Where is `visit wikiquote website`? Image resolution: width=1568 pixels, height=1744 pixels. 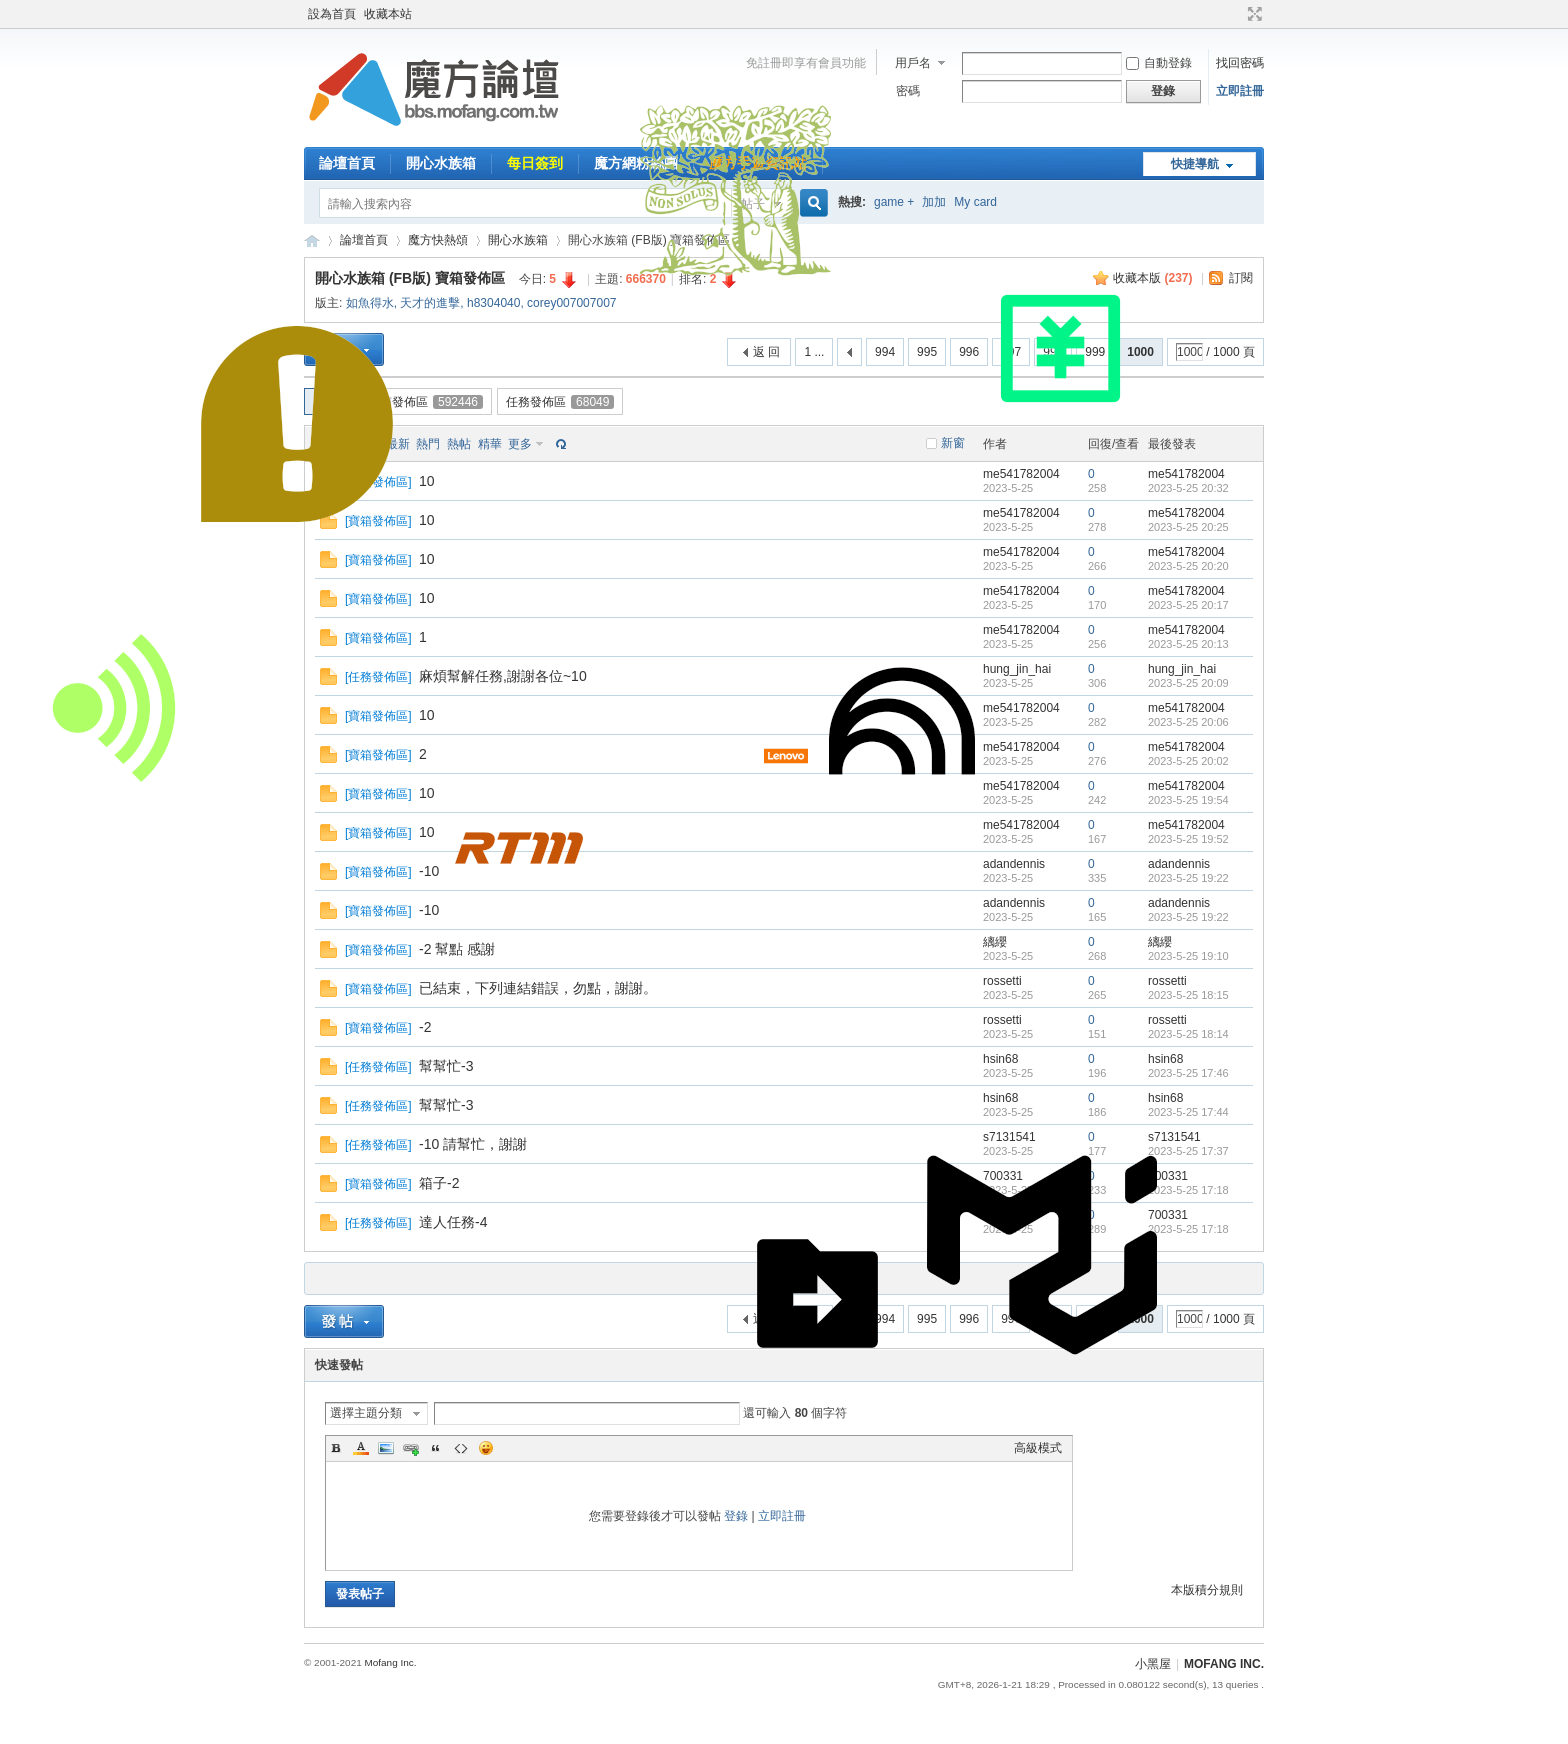 visit wikiquote website is located at coordinates (114, 708).